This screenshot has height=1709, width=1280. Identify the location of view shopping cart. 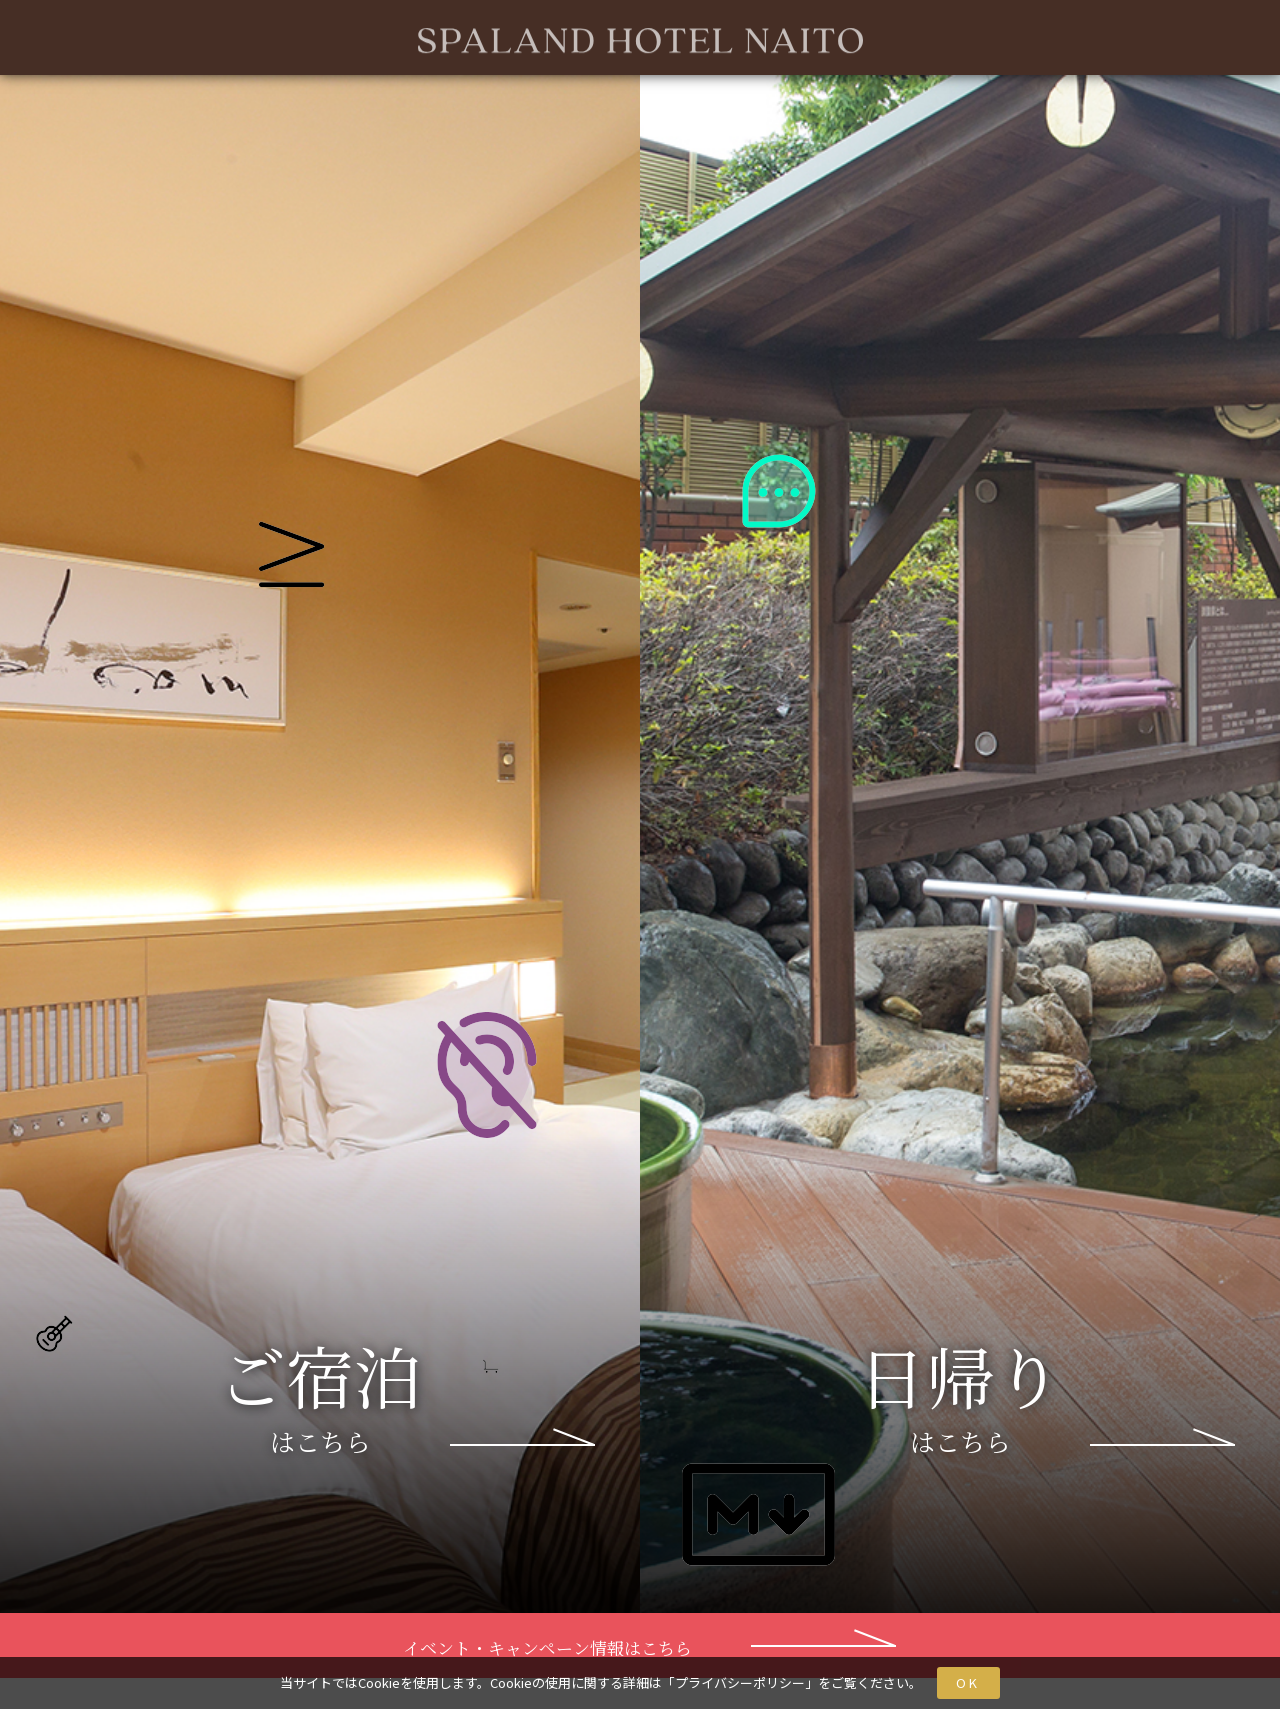
(490, 1365).